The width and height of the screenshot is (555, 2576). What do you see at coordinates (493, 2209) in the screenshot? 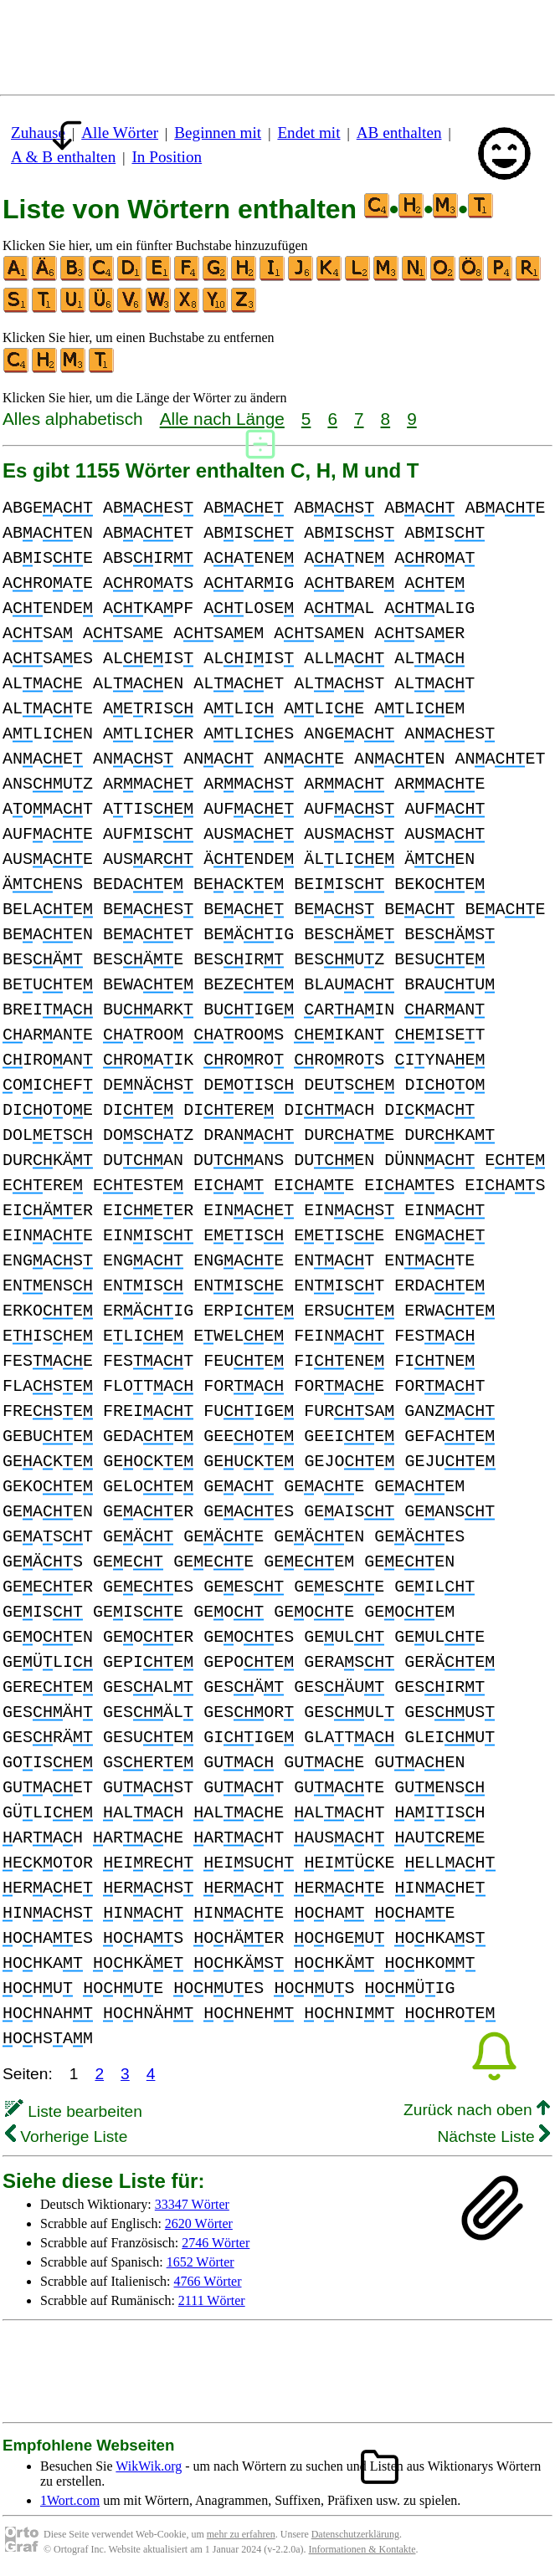
I see `attach a file to your message` at bounding box center [493, 2209].